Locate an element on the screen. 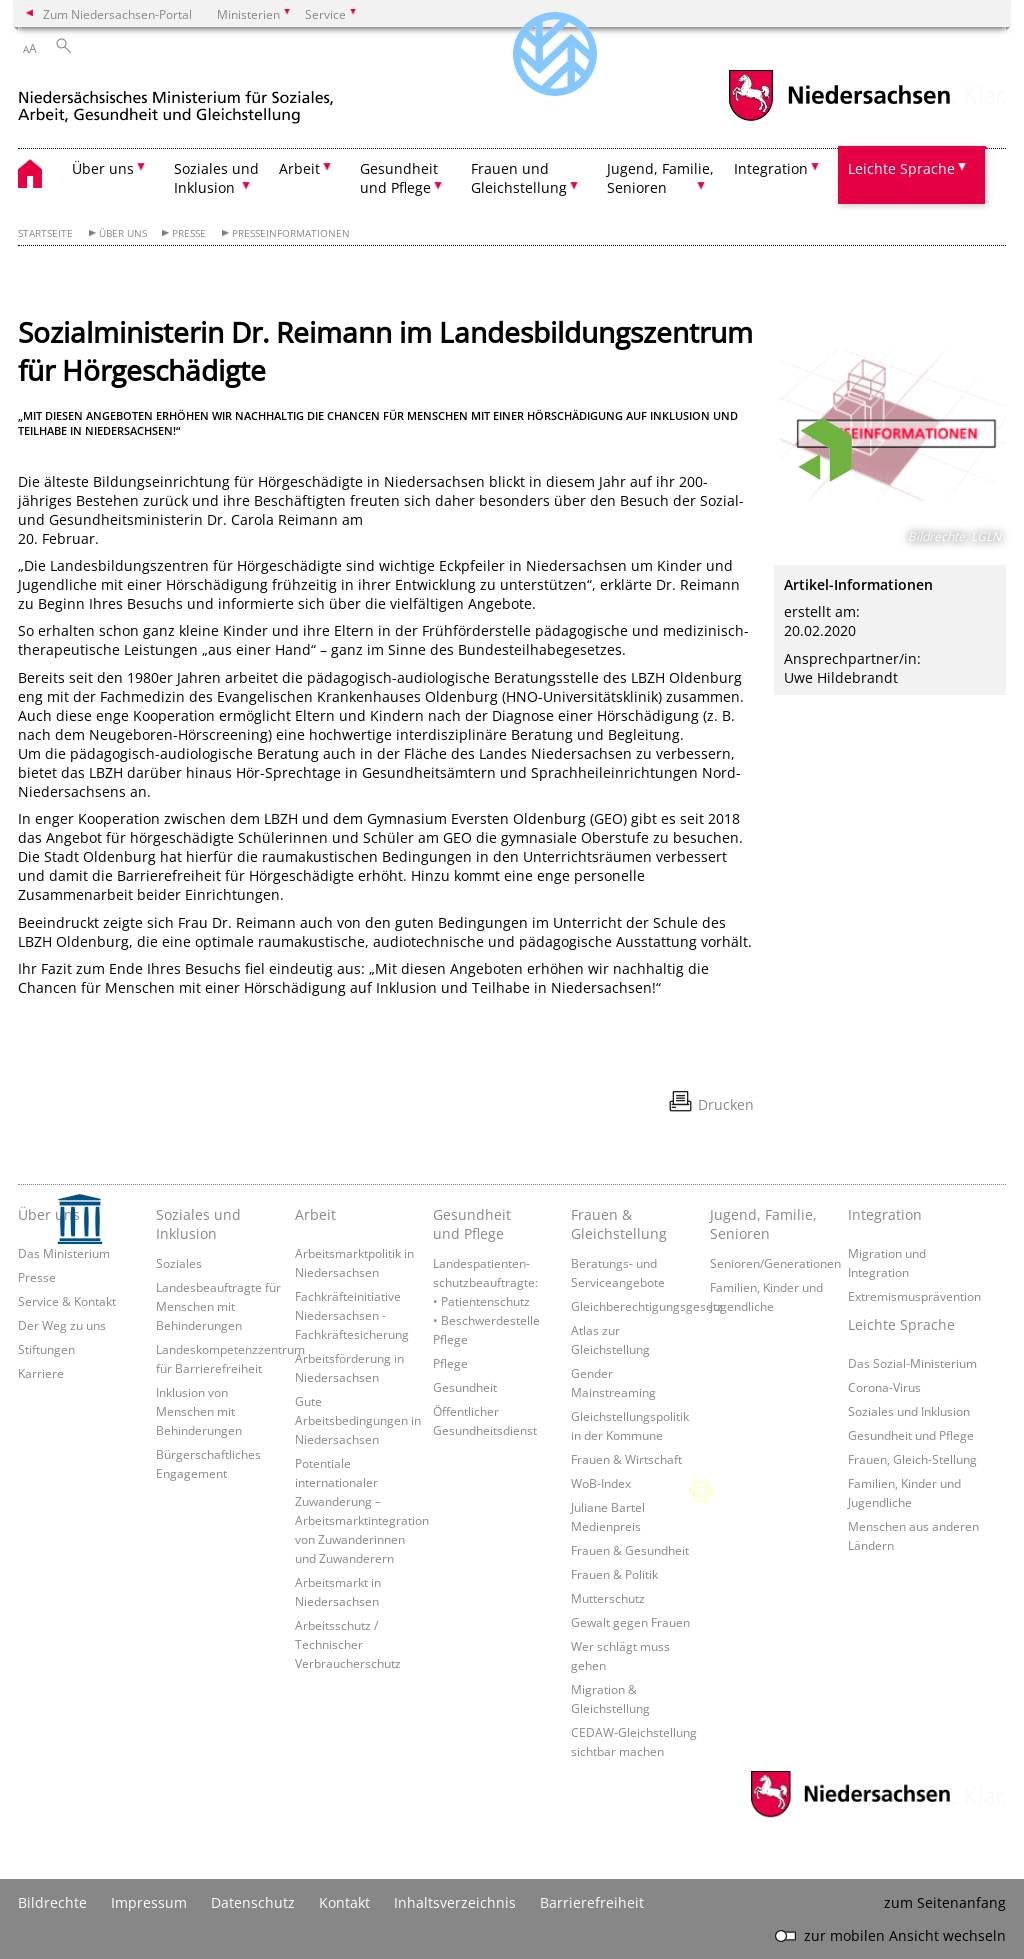 Image resolution: width=1024 pixels, height=1959 pixels. wasabi cloud storage service logo is located at coordinates (555, 54).